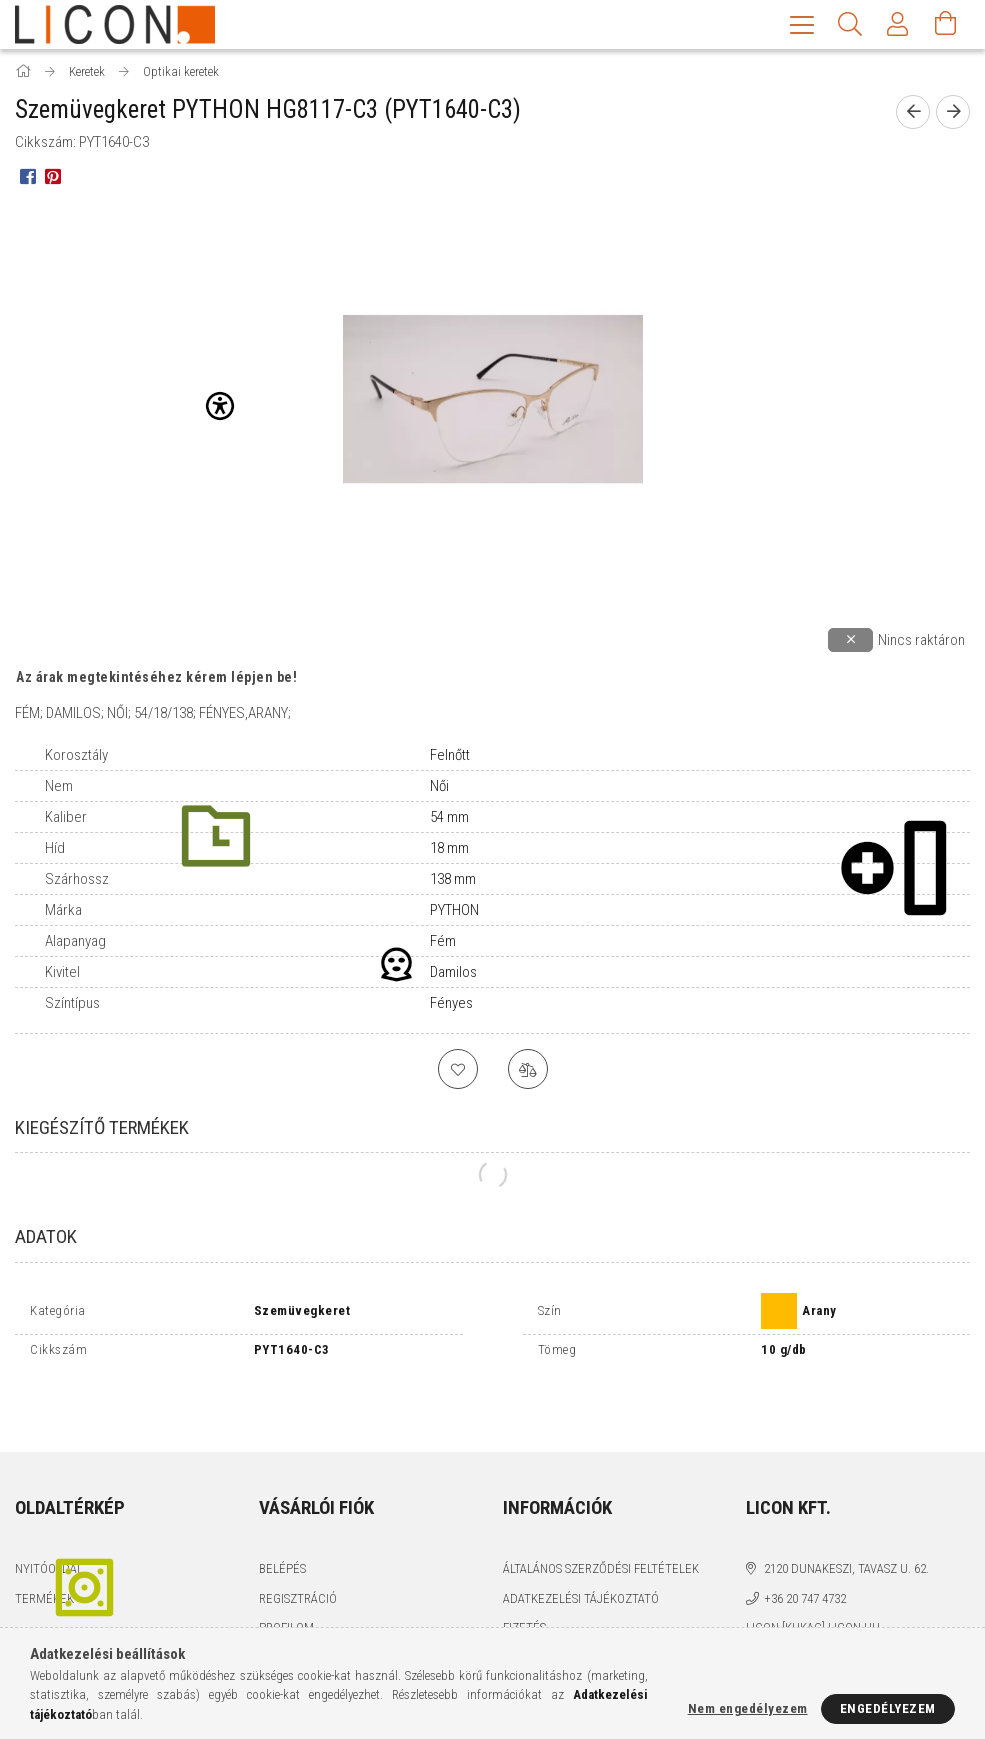  What do you see at coordinates (899, 868) in the screenshot?
I see `insert a new column to the left` at bounding box center [899, 868].